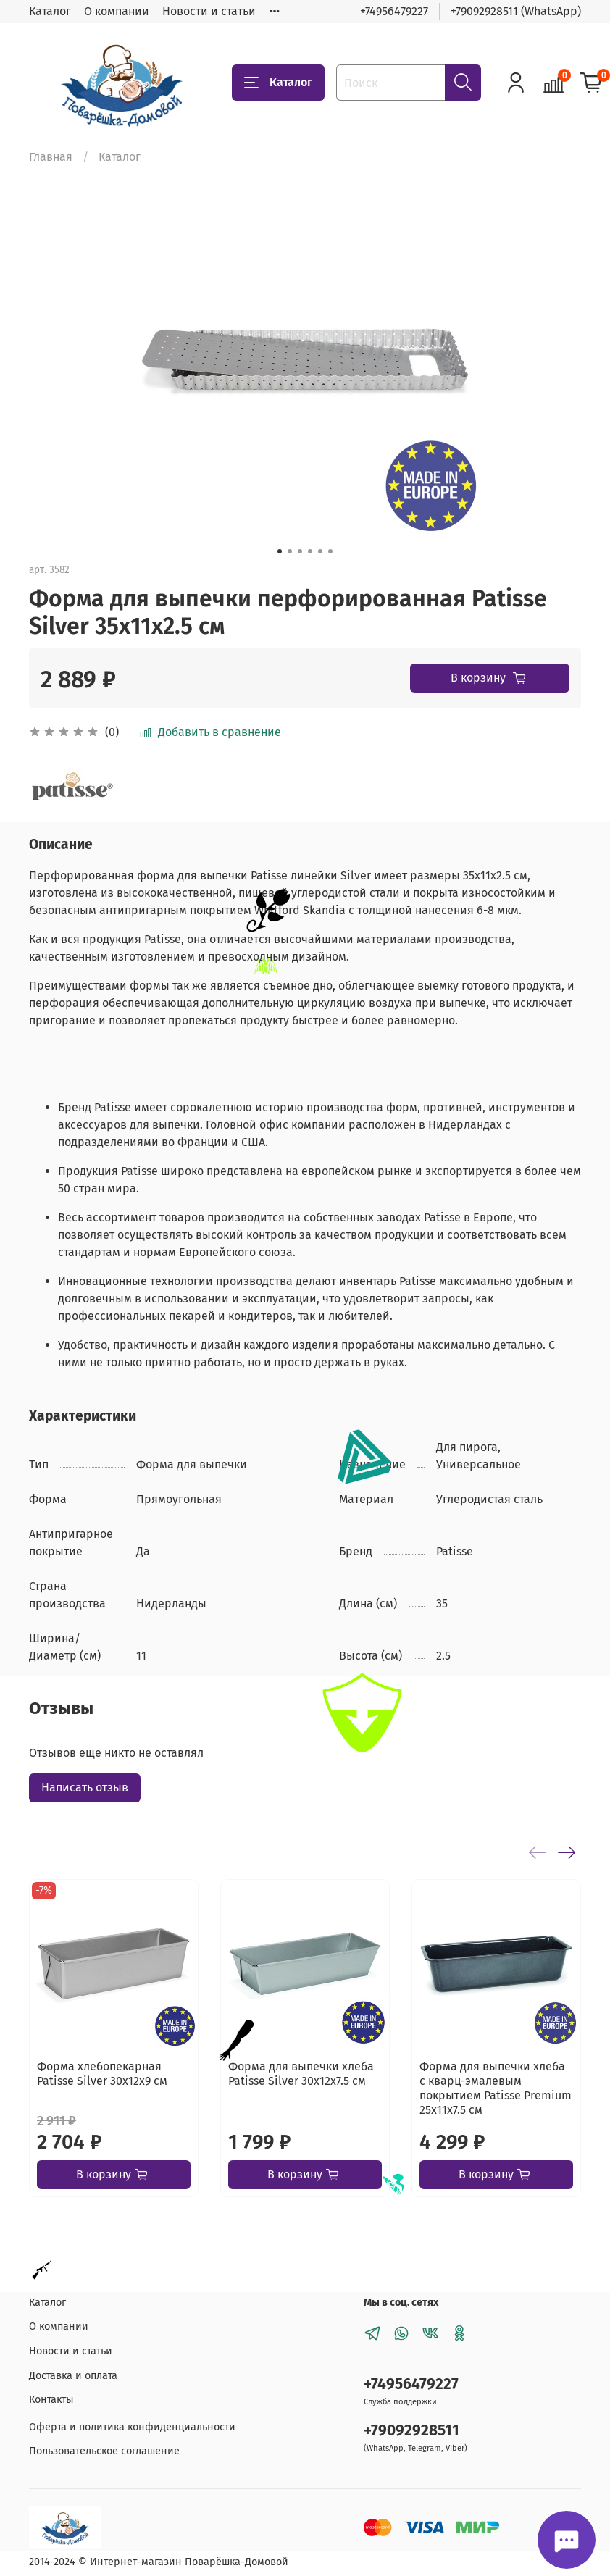 This screenshot has width=610, height=2576. What do you see at coordinates (362, 1713) in the screenshot?
I see `indicates armor or defense has been reduced` at bounding box center [362, 1713].